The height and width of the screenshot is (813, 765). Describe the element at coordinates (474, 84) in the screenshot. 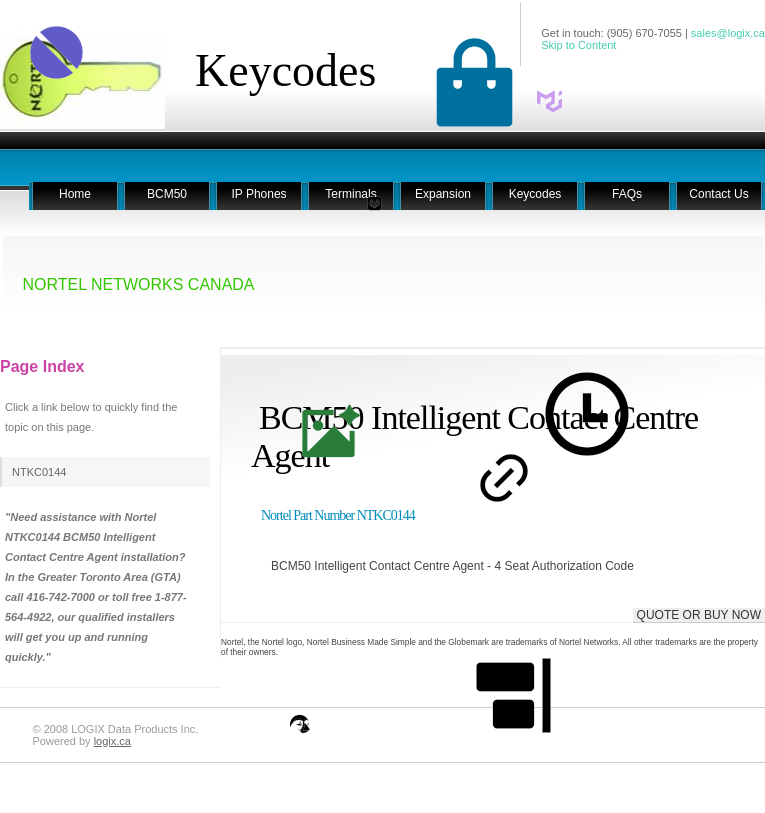

I see `view your shopping bag` at that location.